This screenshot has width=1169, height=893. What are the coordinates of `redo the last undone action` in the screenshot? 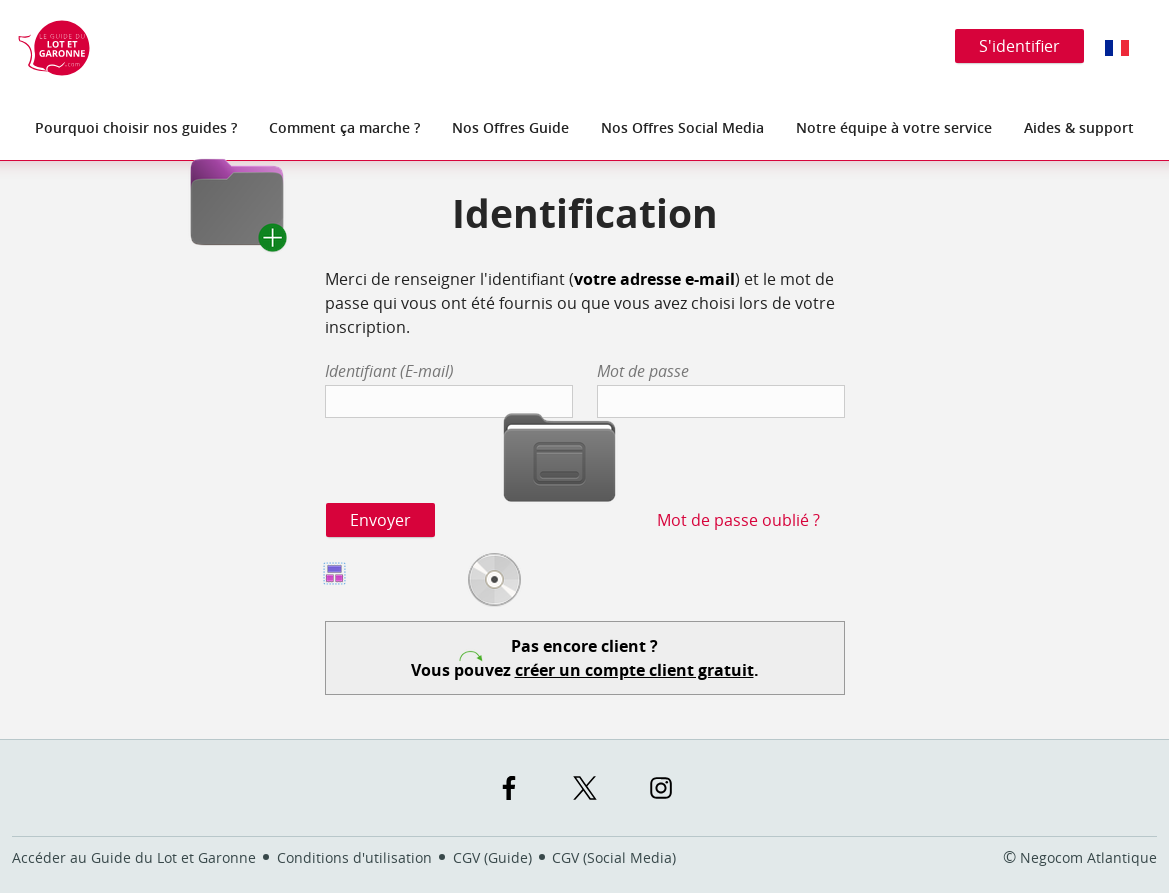 It's located at (471, 656).